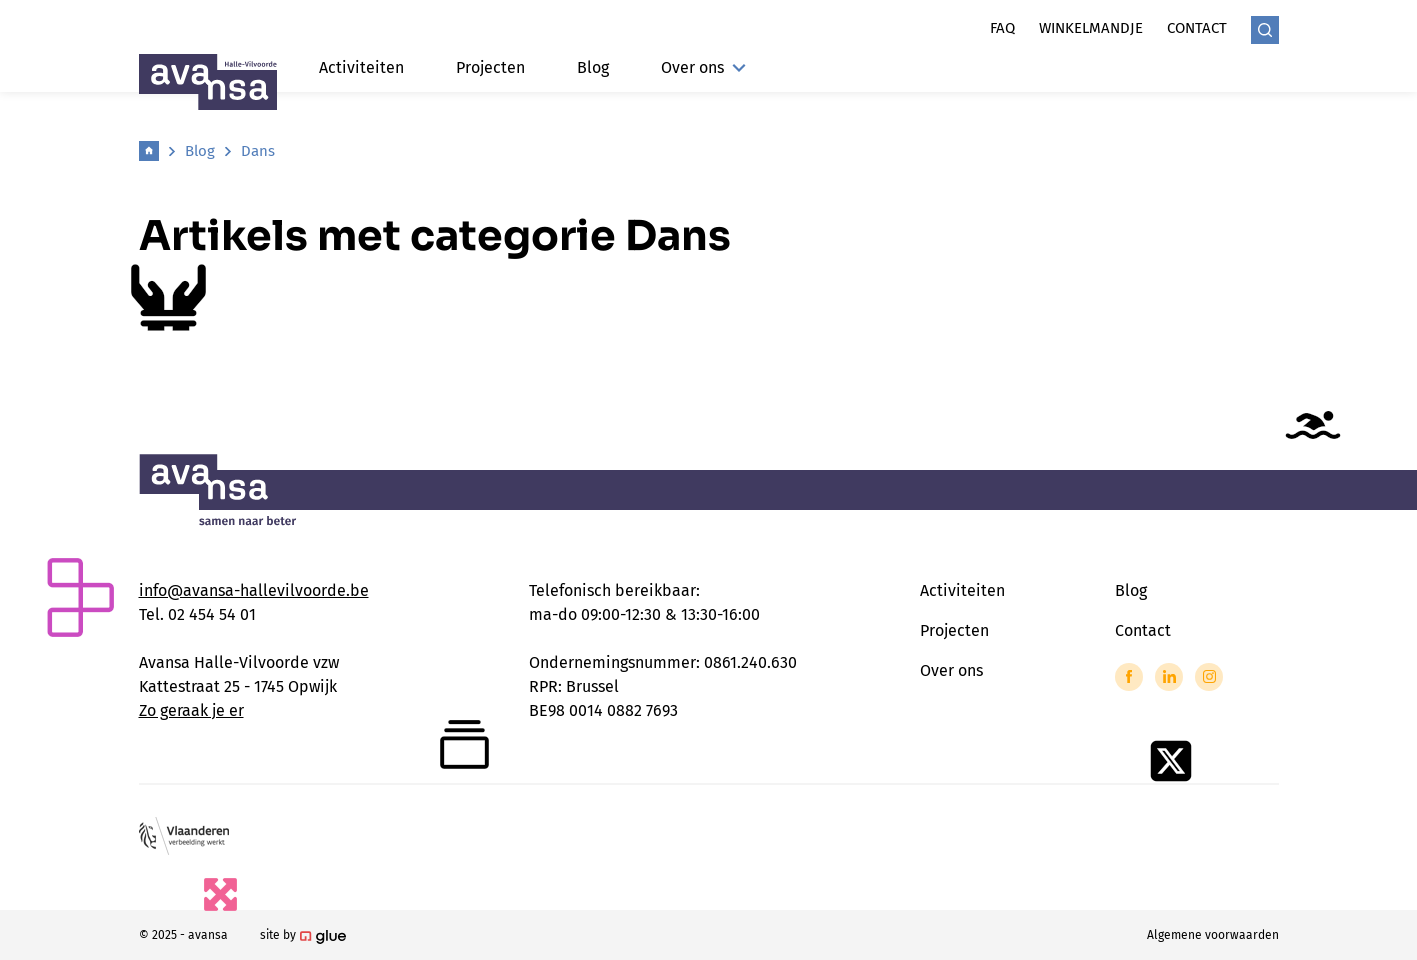  What do you see at coordinates (220, 894) in the screenshot?
I see `expand to fullscreen mode` at bounding box center [220, 894].